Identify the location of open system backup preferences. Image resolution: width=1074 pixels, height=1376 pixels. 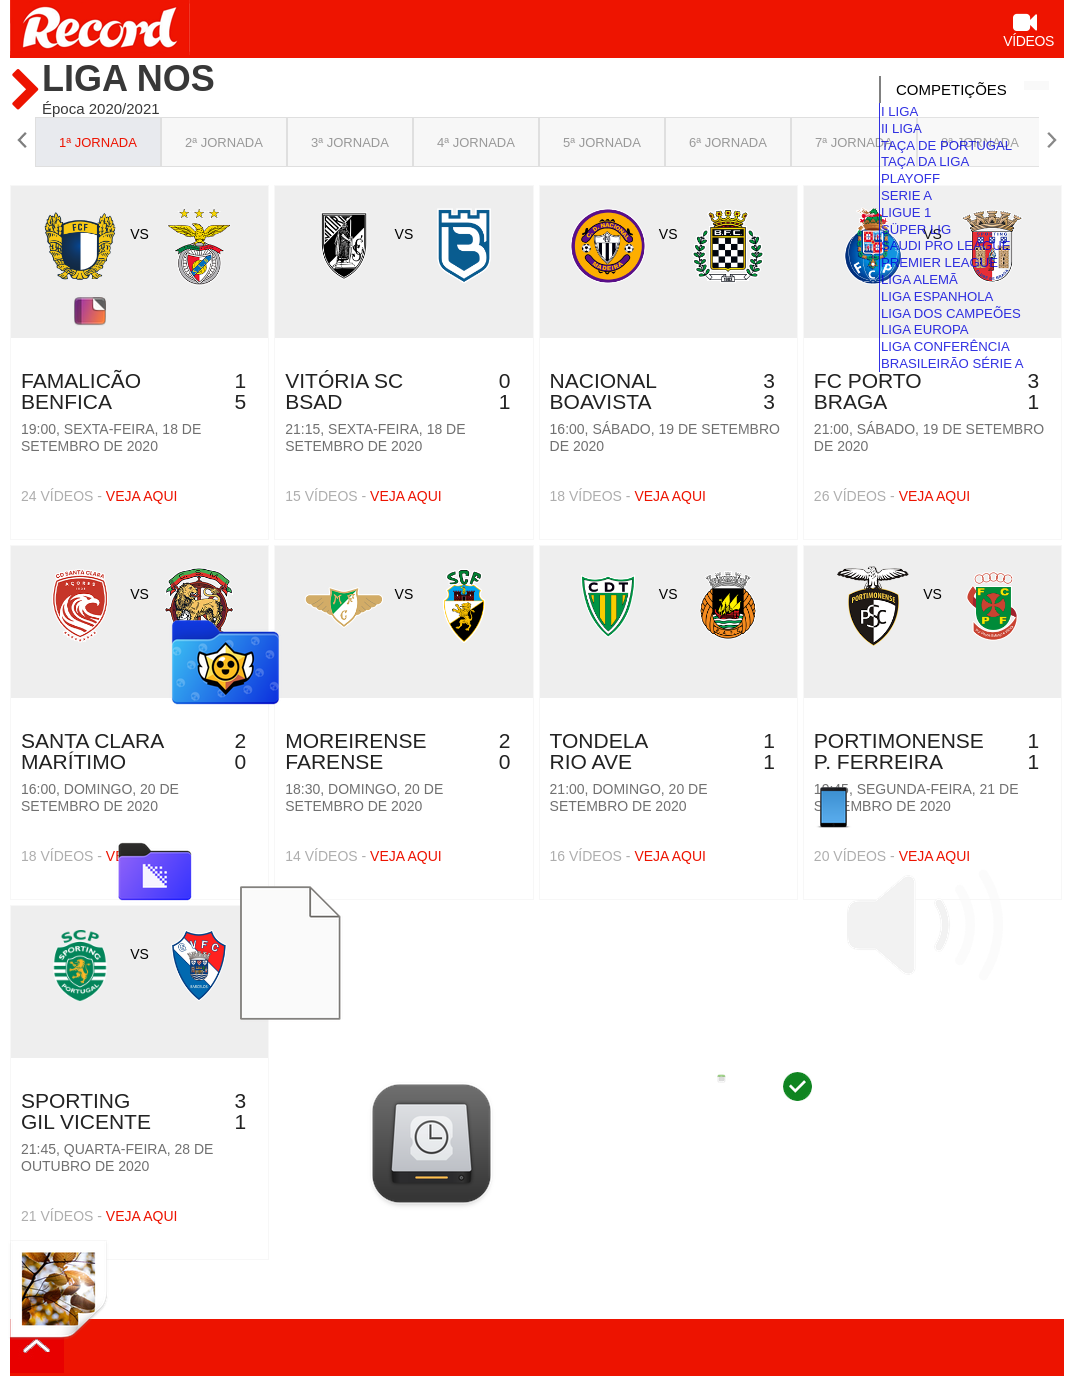
(431, 1143).